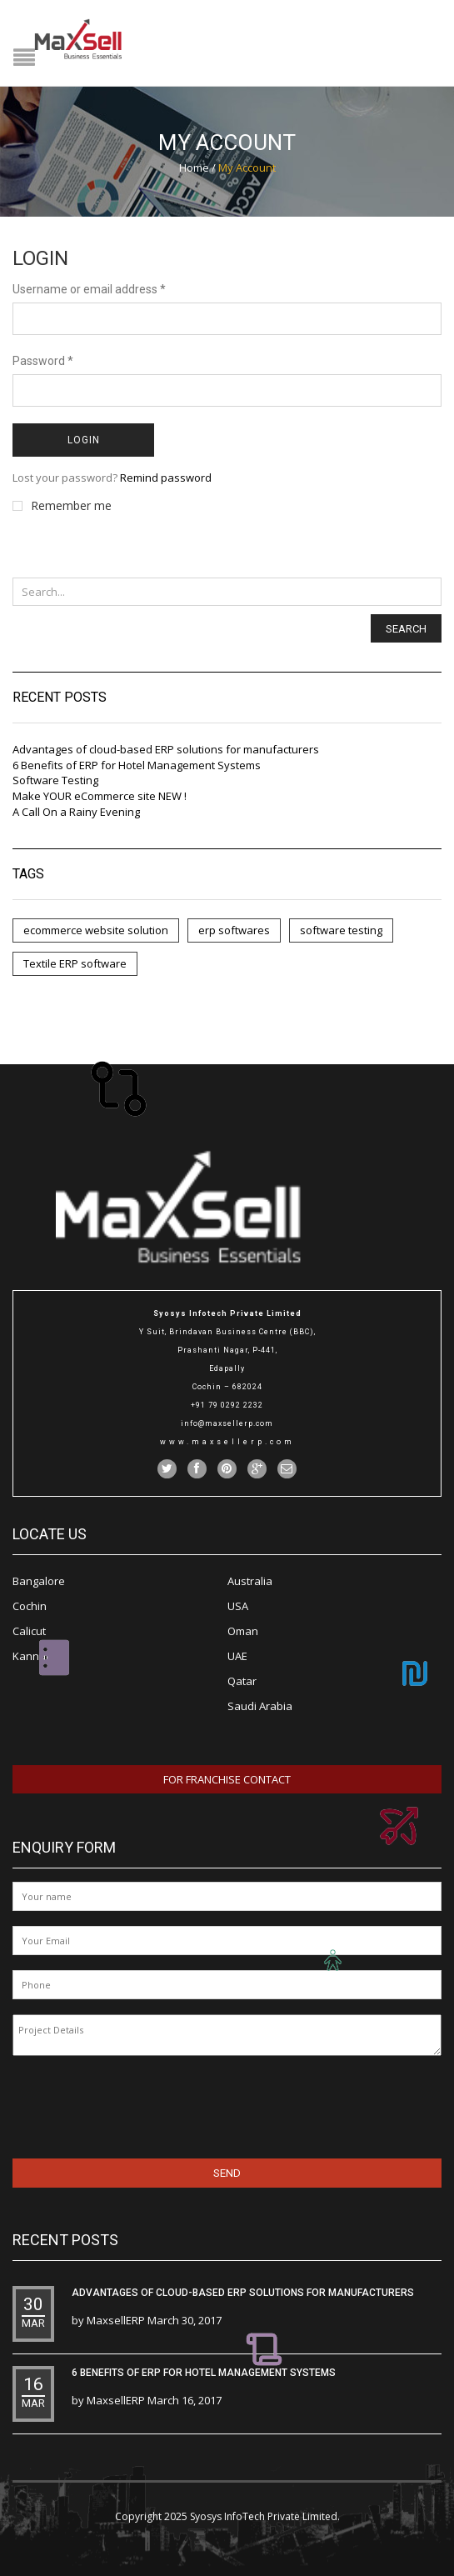 This screenshot has height=2576, width=454. What do you see at coordinates (118, 1088) in the screenshot?
I see `compare branches or commits in a repository` at bounding box center [118, 1088].